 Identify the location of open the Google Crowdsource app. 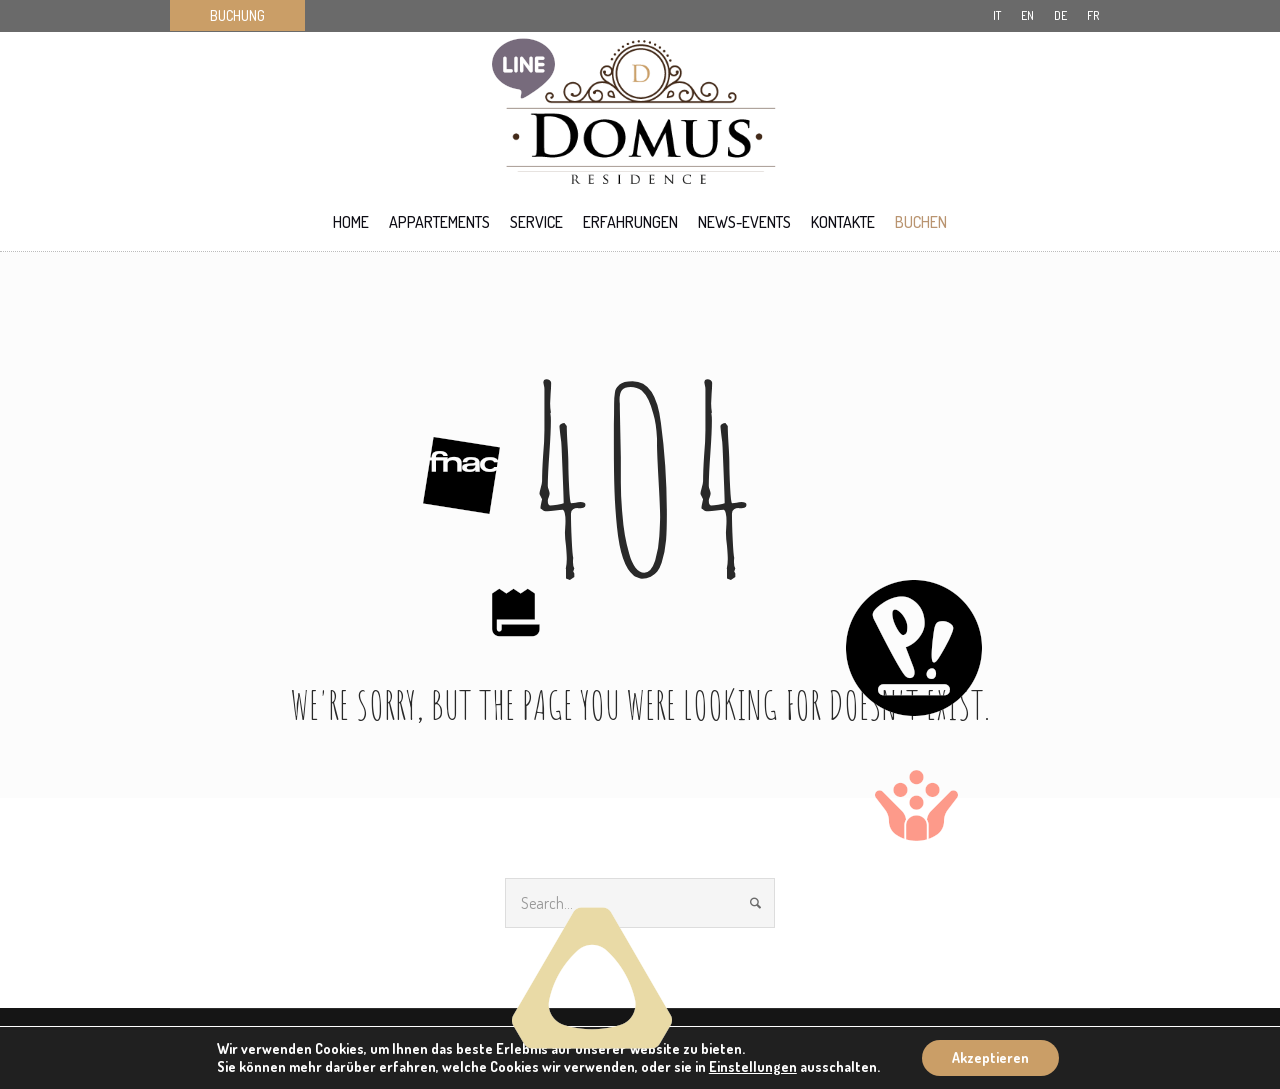
(916, 805).